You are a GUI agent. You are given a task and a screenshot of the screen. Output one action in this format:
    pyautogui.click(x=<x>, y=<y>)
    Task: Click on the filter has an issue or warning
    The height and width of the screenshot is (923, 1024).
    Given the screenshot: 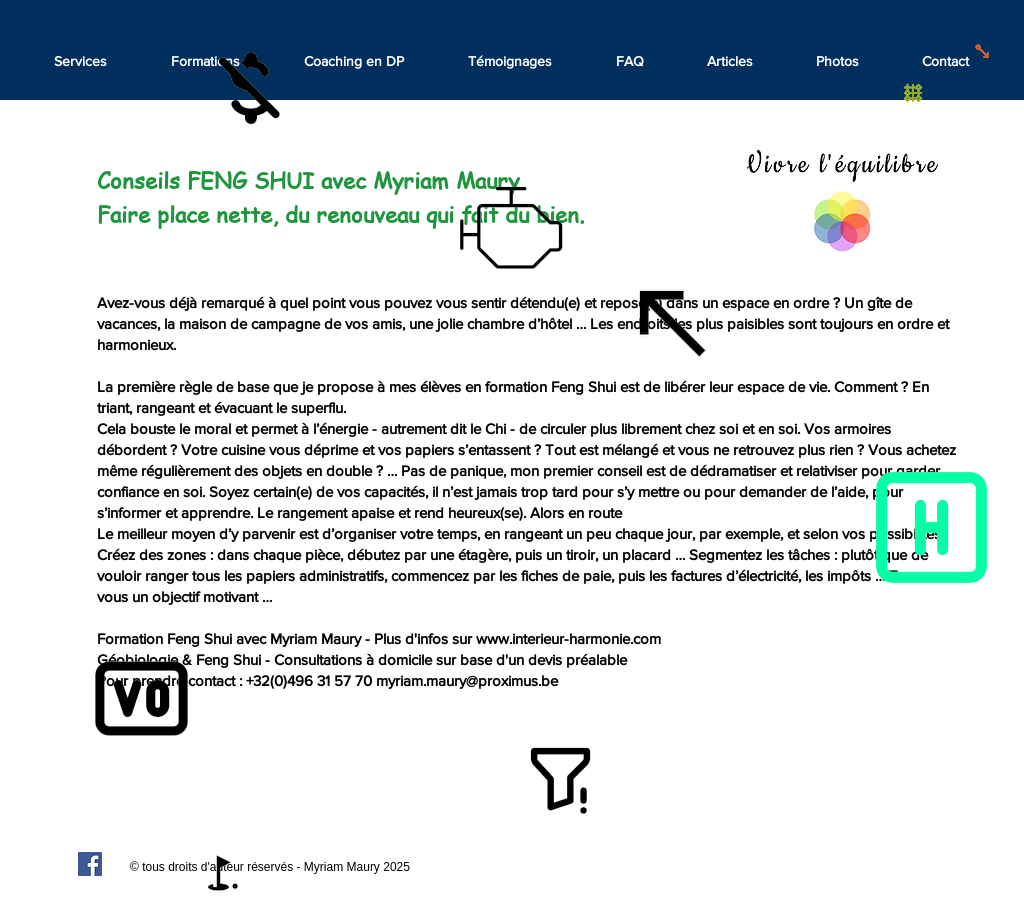 What is the action you would take?
    pyautogui.click(x=560, y=777)
    